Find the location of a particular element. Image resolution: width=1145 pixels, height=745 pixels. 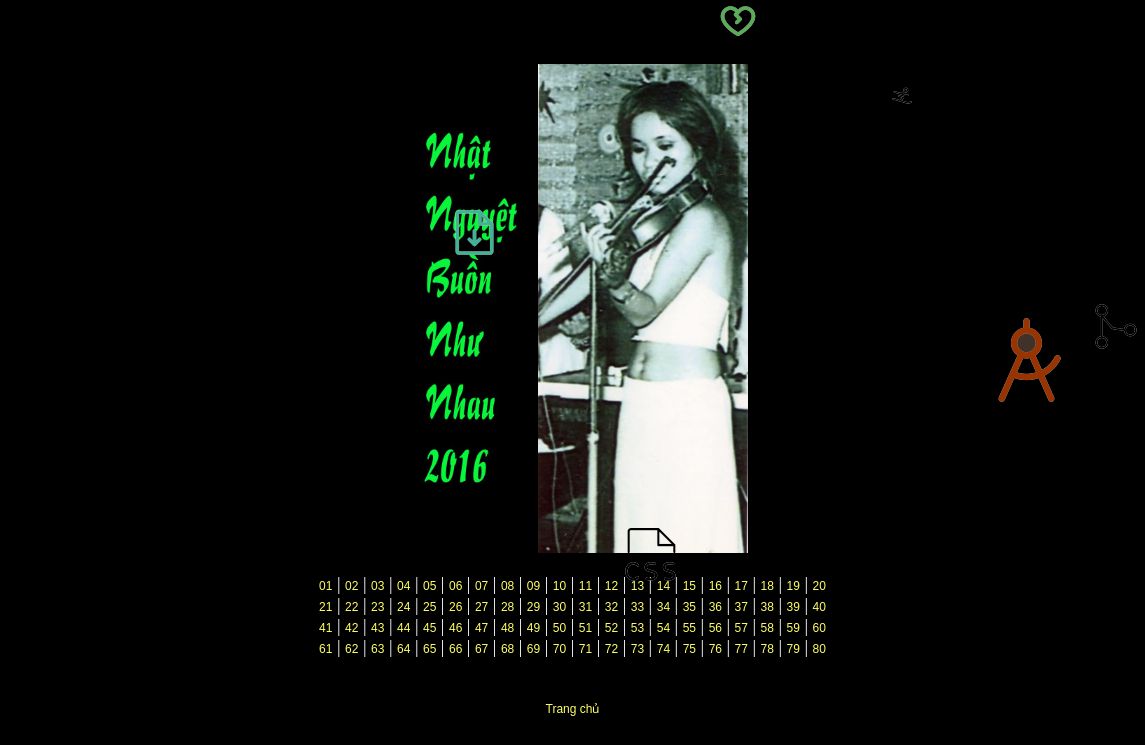

view or open a CSS stylesheet file is located at coordinates (651, 556).